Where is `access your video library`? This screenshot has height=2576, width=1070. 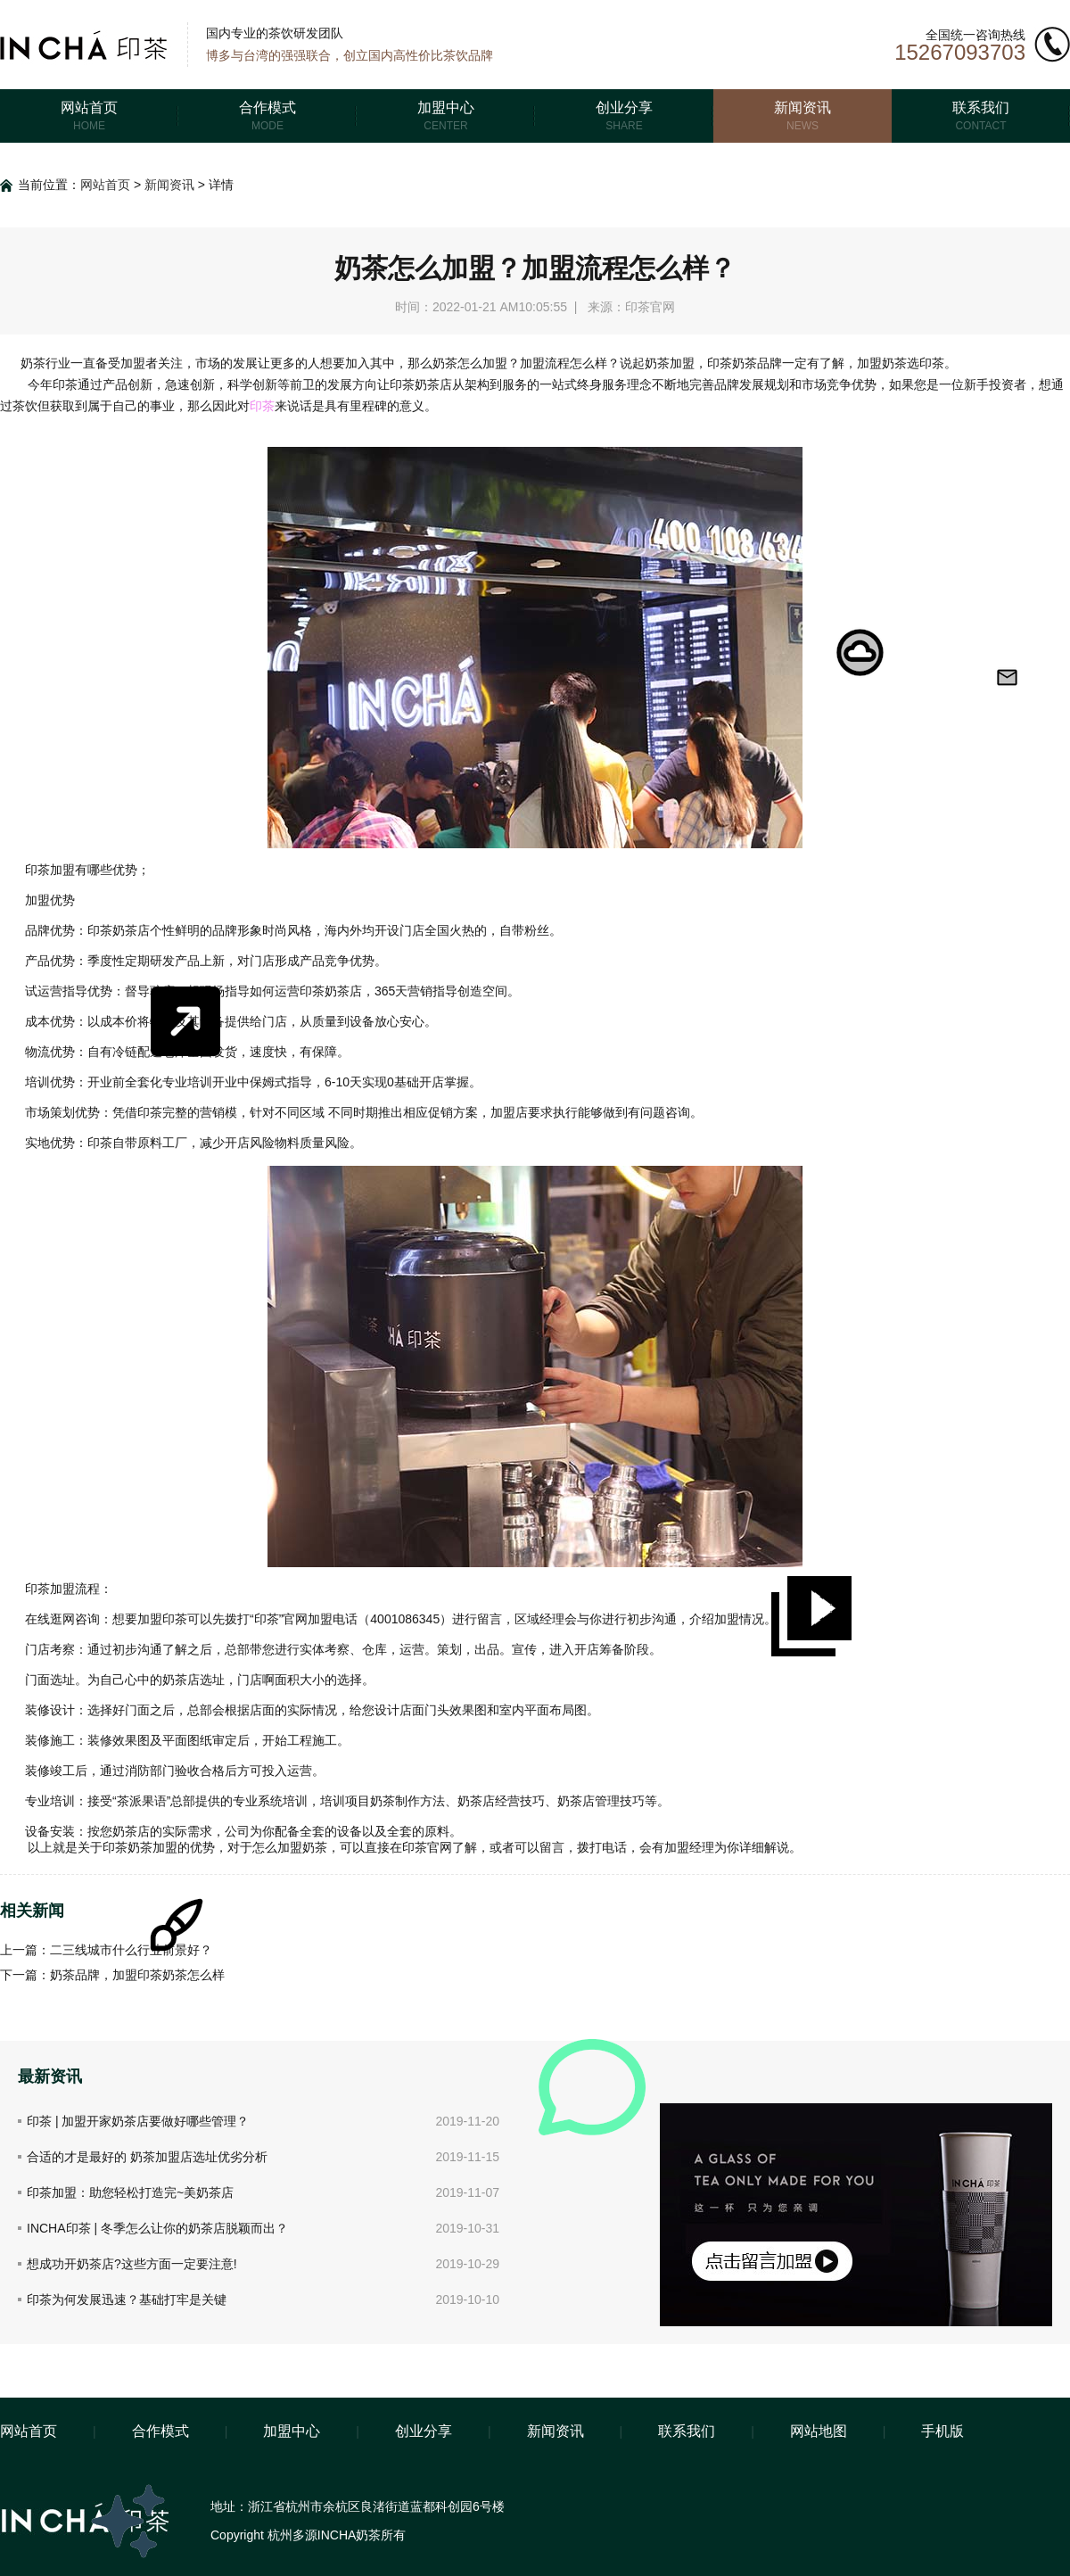
access your video library is located at coordinates (811, 1616).